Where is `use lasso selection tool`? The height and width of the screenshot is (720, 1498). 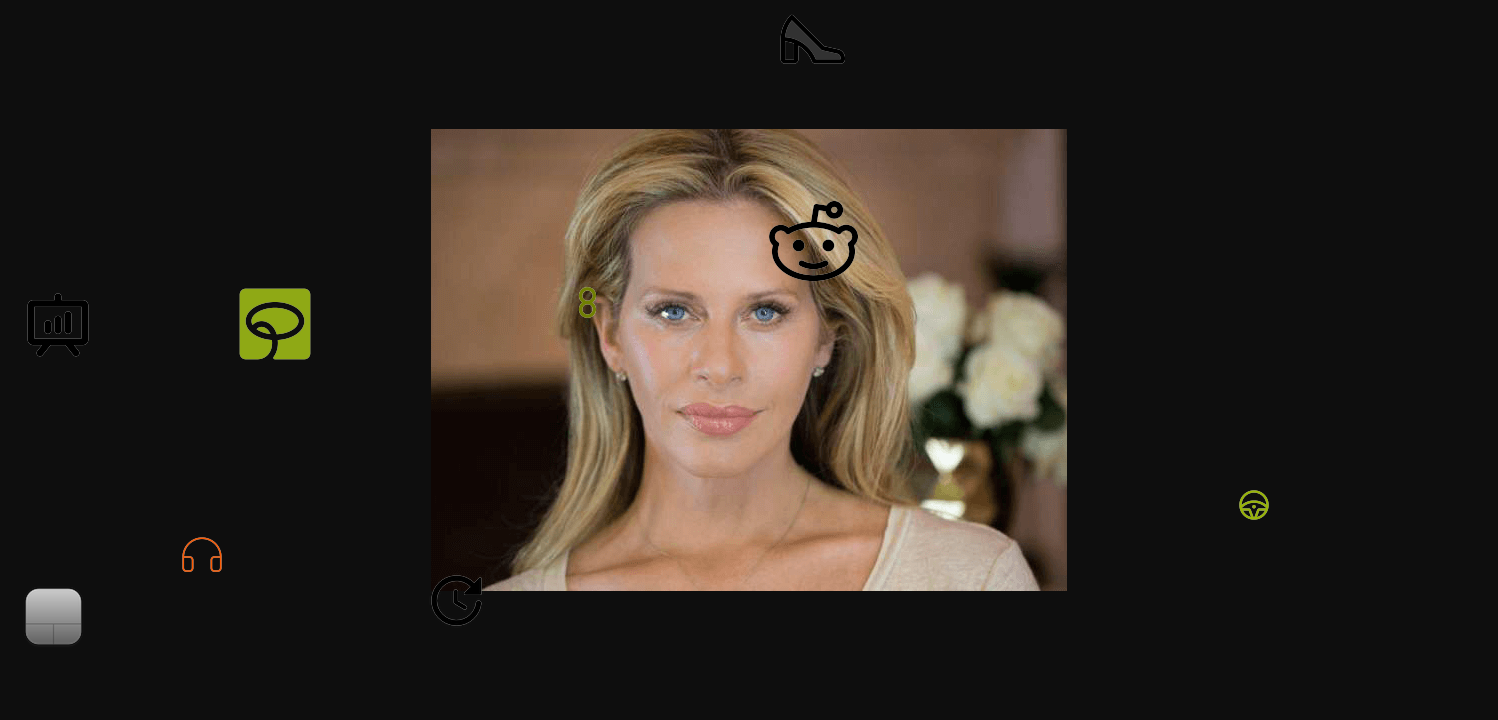 use lasso selection tool is located at coordinates (275, 324).